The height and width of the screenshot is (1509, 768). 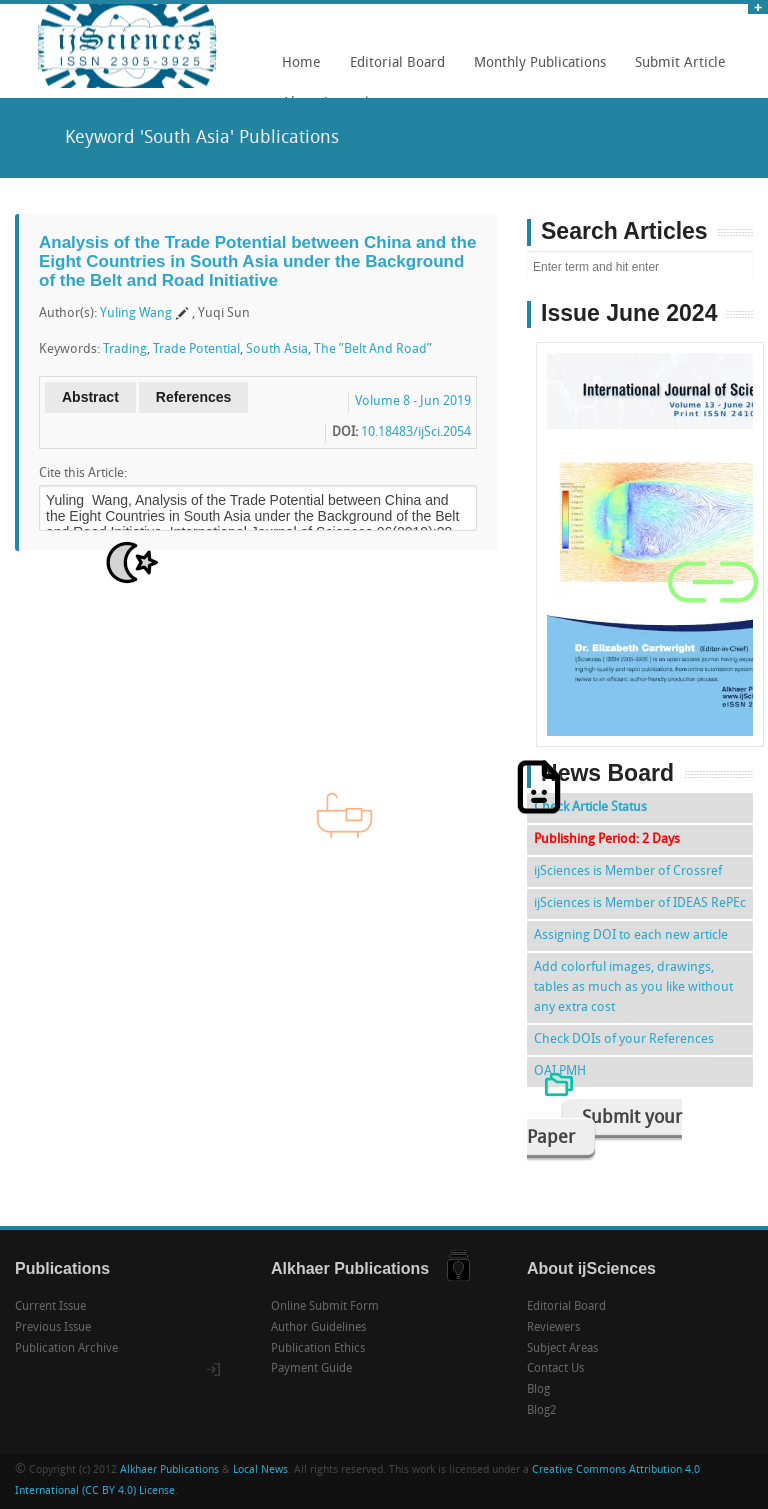 What do you see at coordinates (558, 1084) in the screenshot?
I see `browse all folders` at bounding box center [558, 1084].